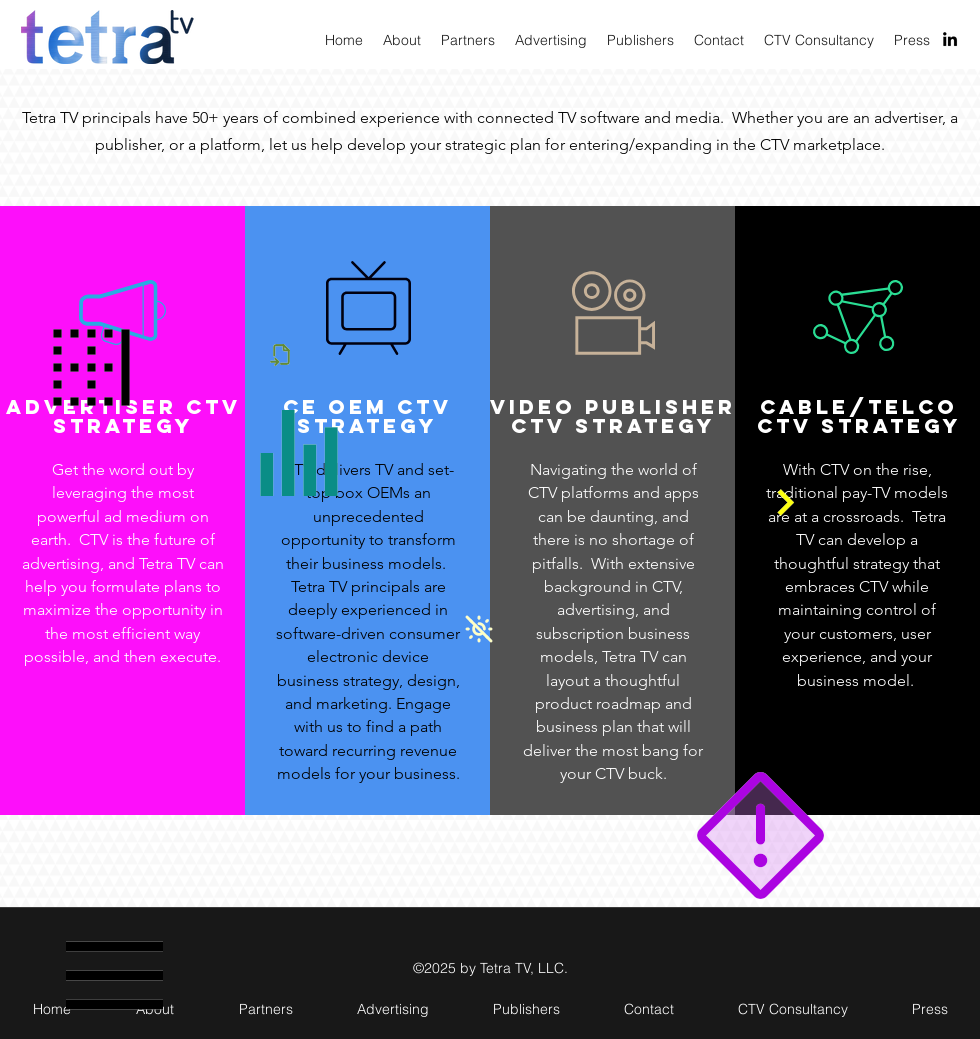 The image size is (980, 1039). Describe the element at coordinates (299, 453) in the screenshot. I see `view analytics or statistics` at that location.